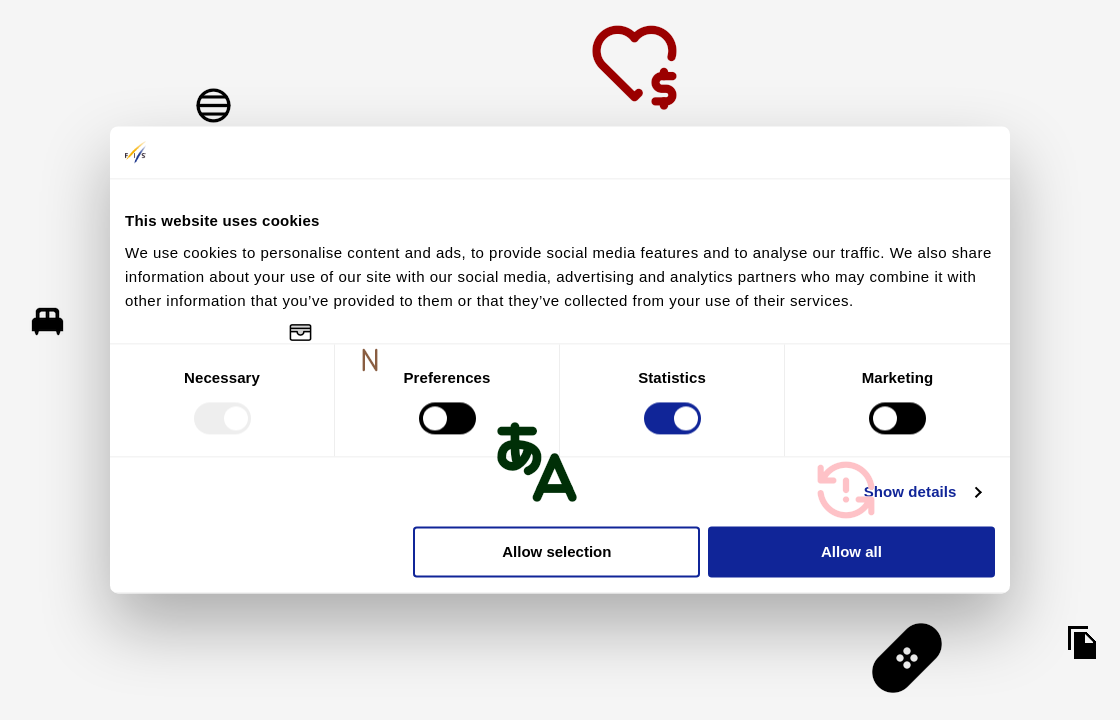 This screenshot has width=1120, height=720. Describe the element at coordinates (634, 63) in the screenshot. I see `donate to a cause or charity` at that location.